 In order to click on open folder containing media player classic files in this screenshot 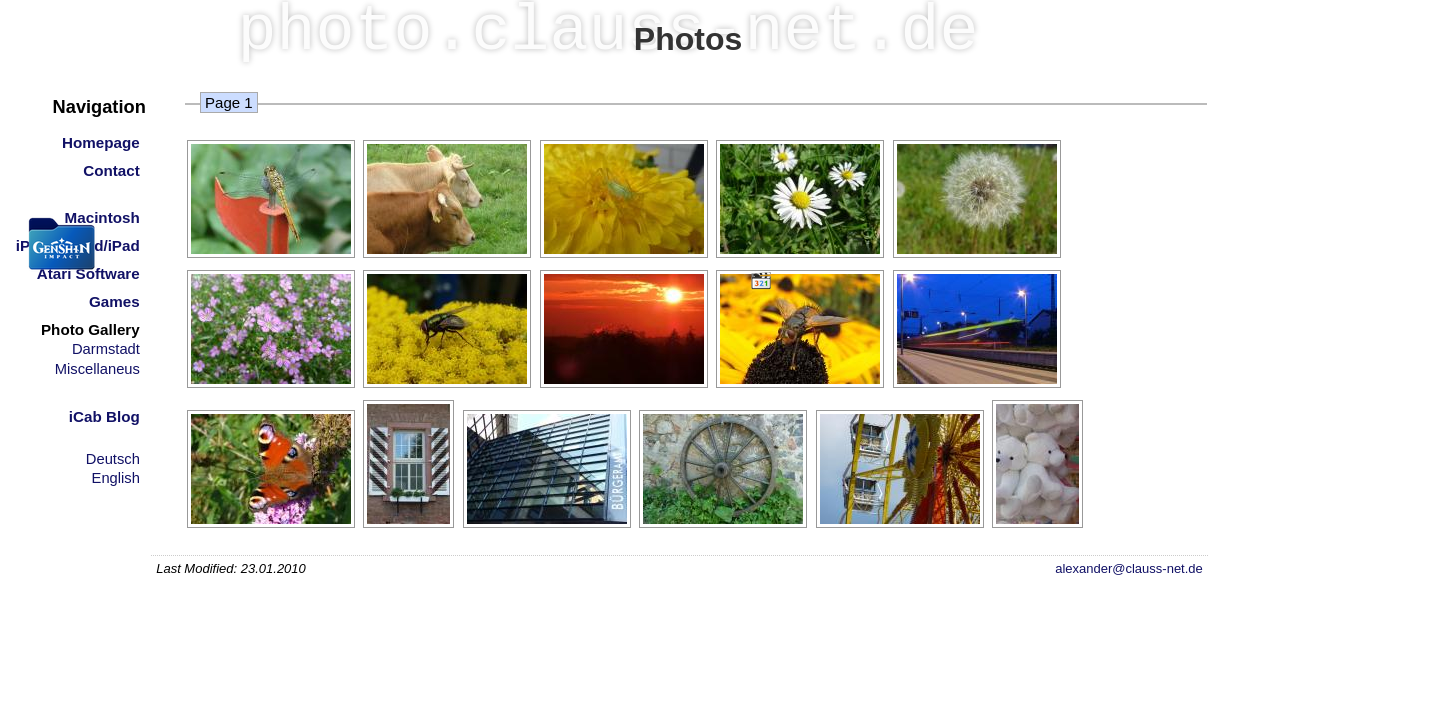, I will do `click(761, 282)`.